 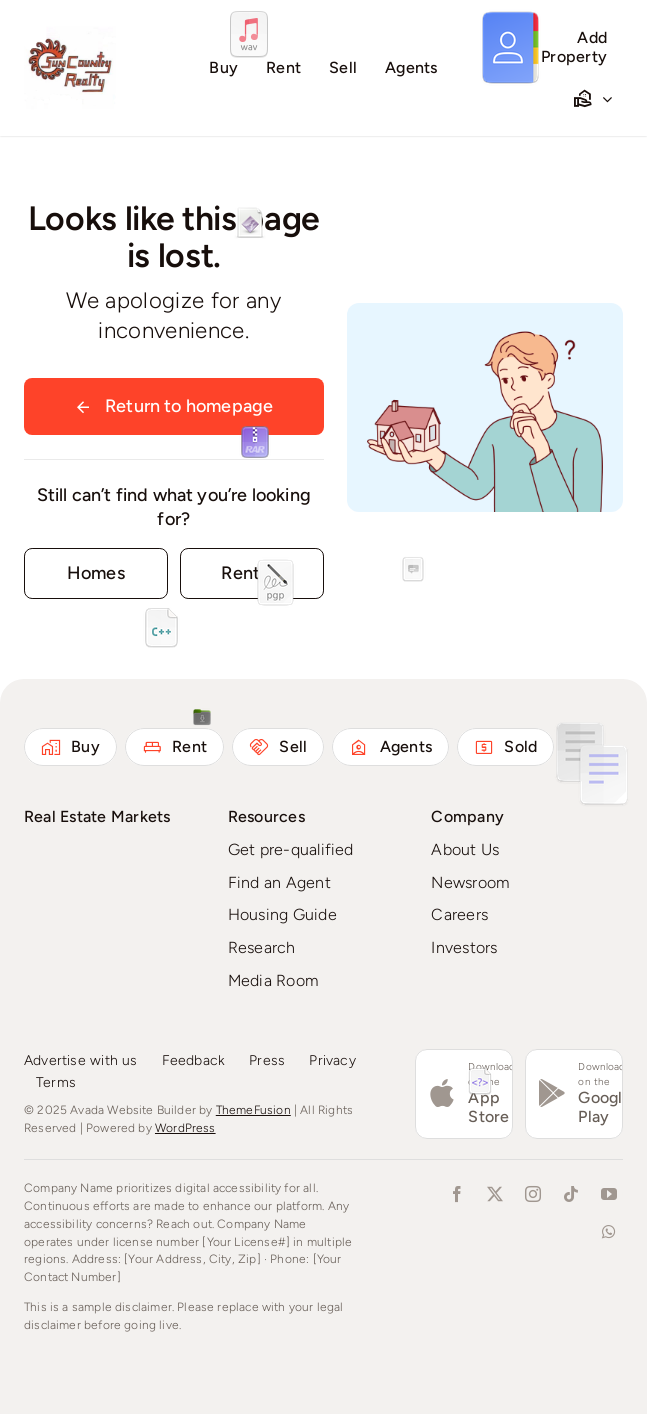 What do you see at coordinates (510, 47) in the screenshot?
I see `open the contacts app` at bounding box center [510, 47].